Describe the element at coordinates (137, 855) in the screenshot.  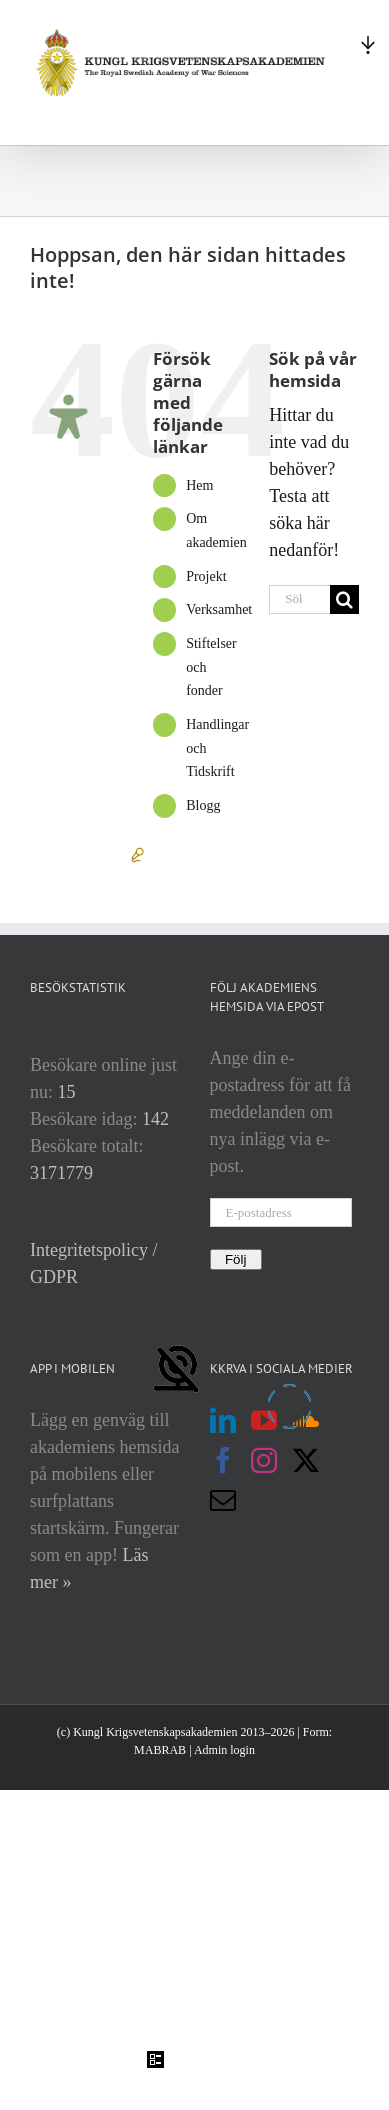
I see `access voice recording or microphone input` at that location.